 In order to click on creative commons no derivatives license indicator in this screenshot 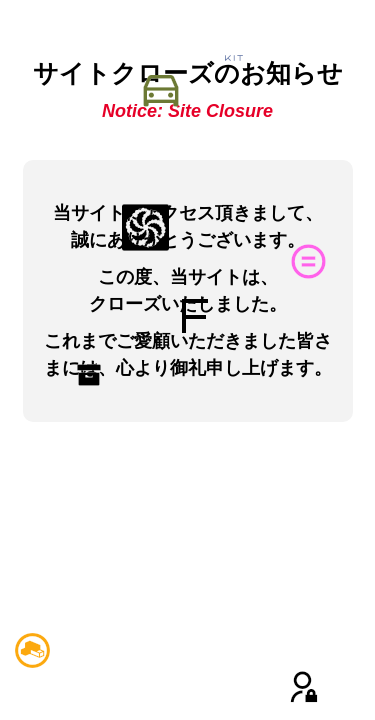, I will do `click(308, 261)`.